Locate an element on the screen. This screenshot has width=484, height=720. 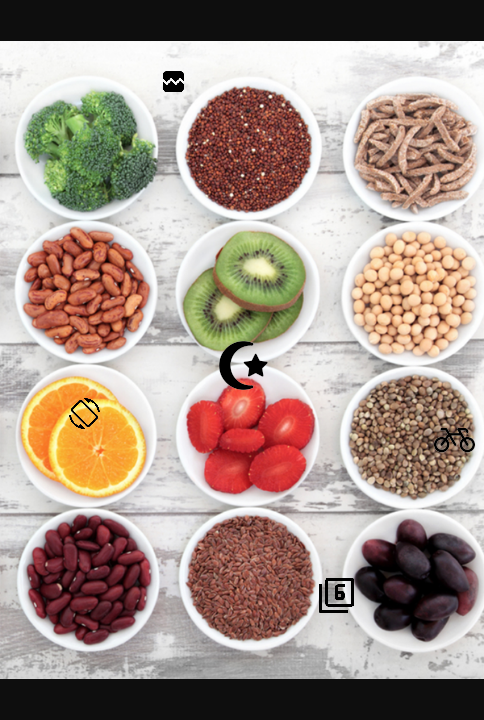
indicates an image failed to load is located at coordinates (173, 81).